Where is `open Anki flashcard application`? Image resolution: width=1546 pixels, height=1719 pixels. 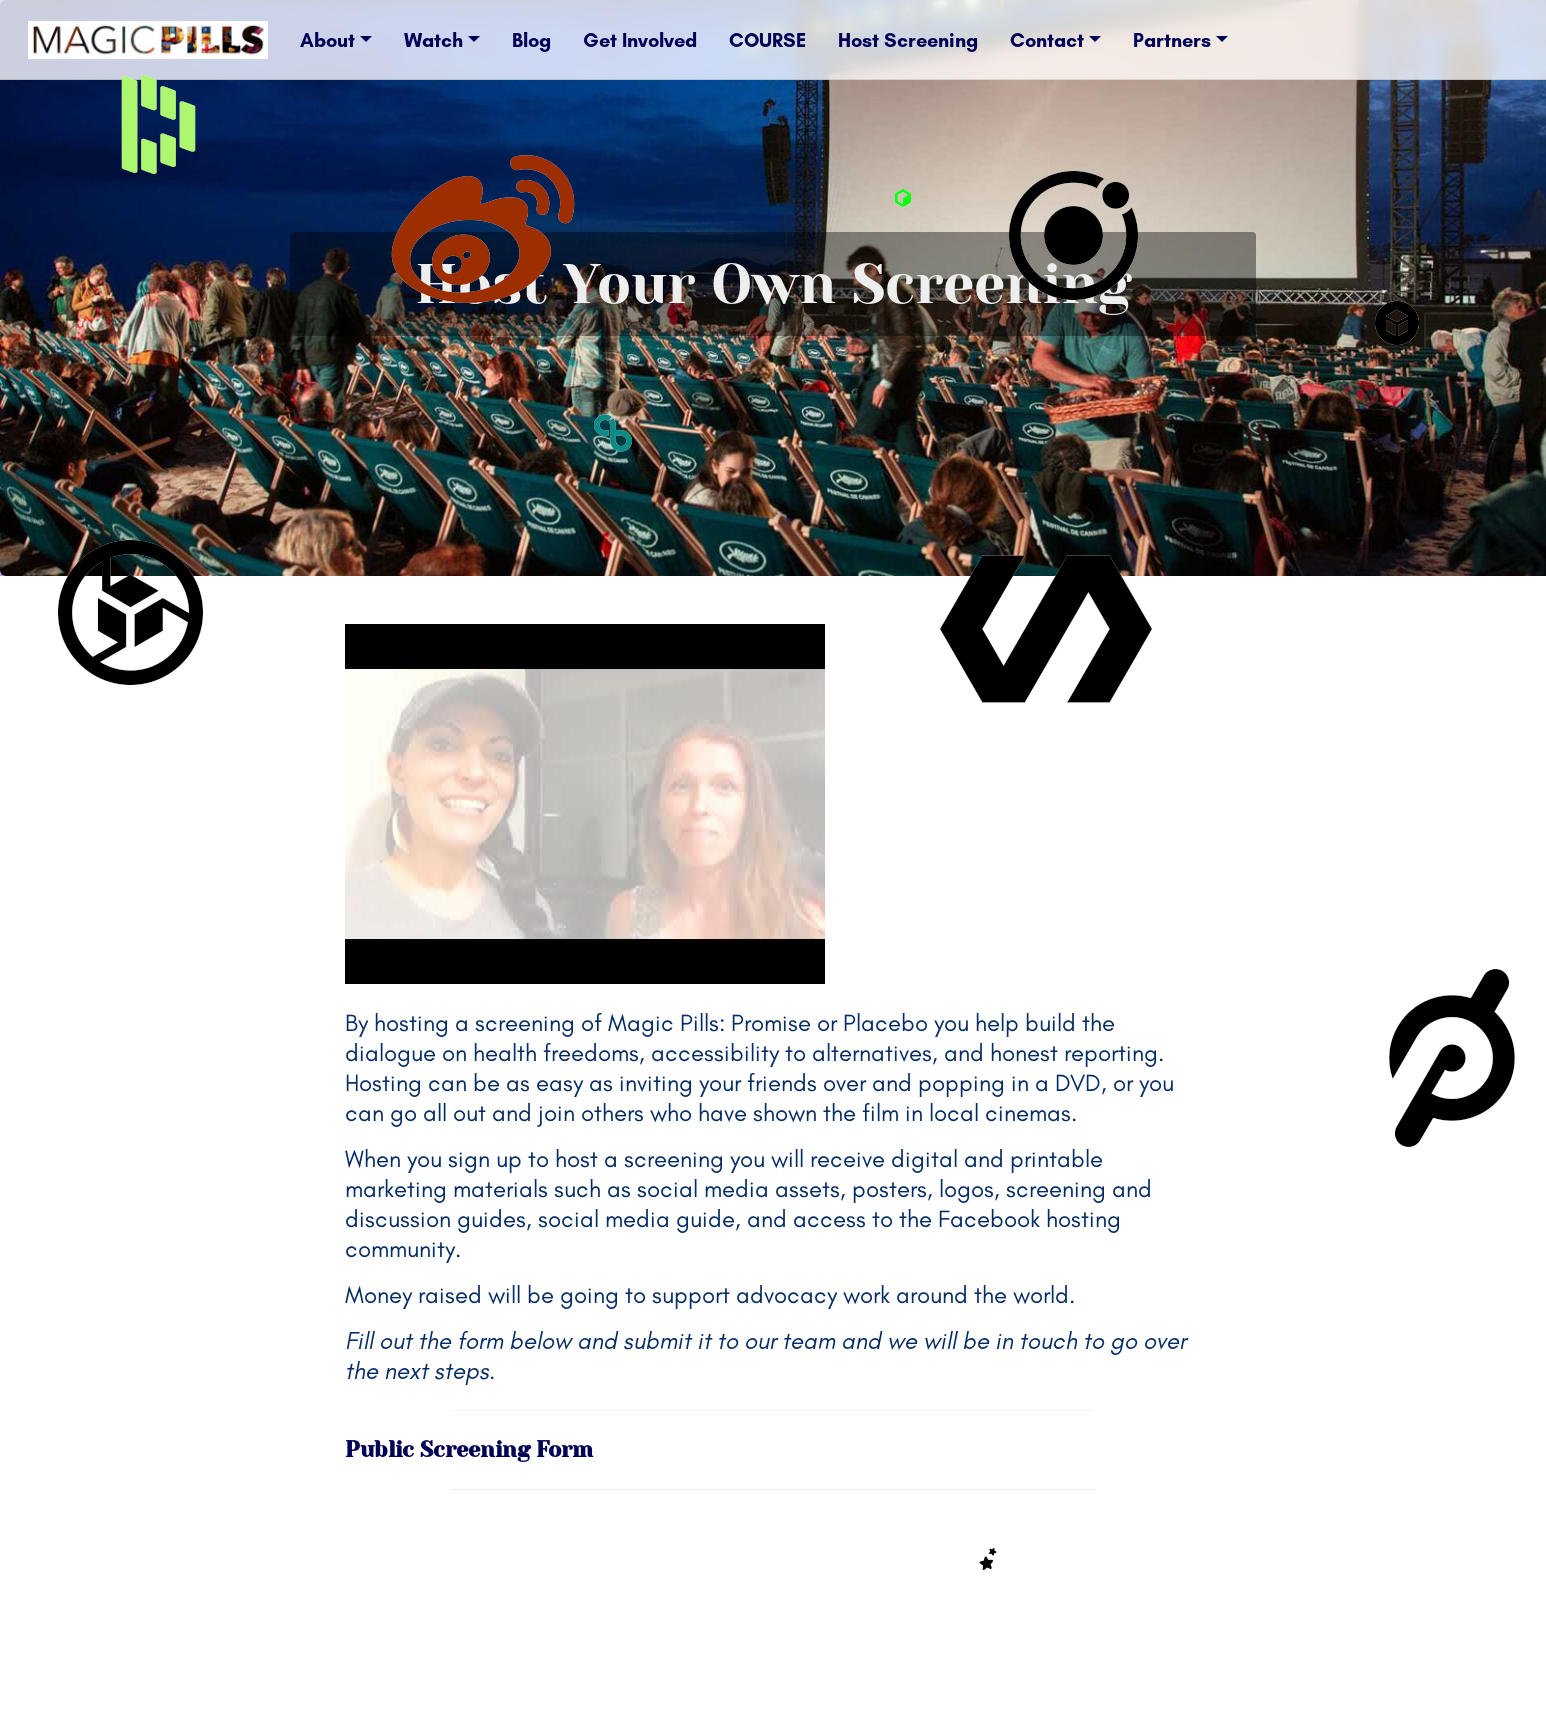 open Anki flashcard application is located at coordinates (988, 1559).